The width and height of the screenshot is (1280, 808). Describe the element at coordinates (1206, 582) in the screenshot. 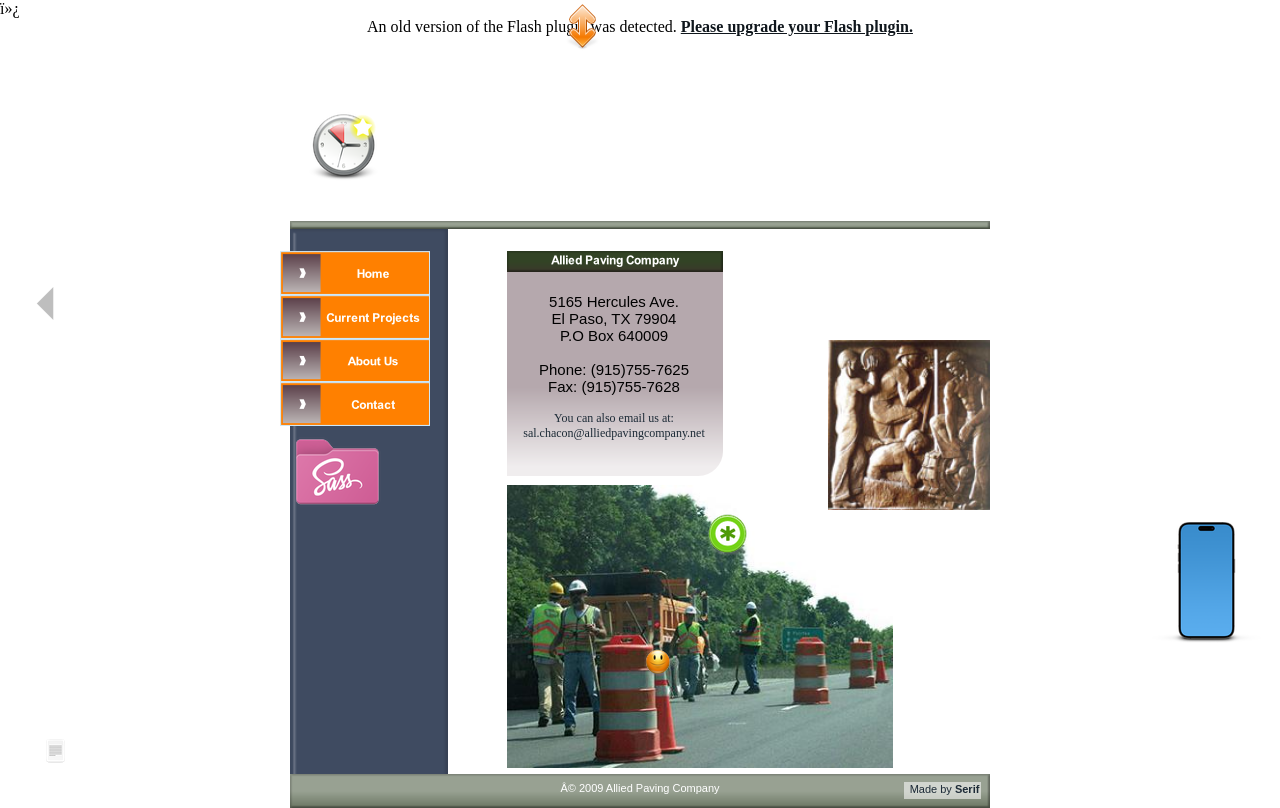

I see `iPhone 14 Pro device icon` at that location.